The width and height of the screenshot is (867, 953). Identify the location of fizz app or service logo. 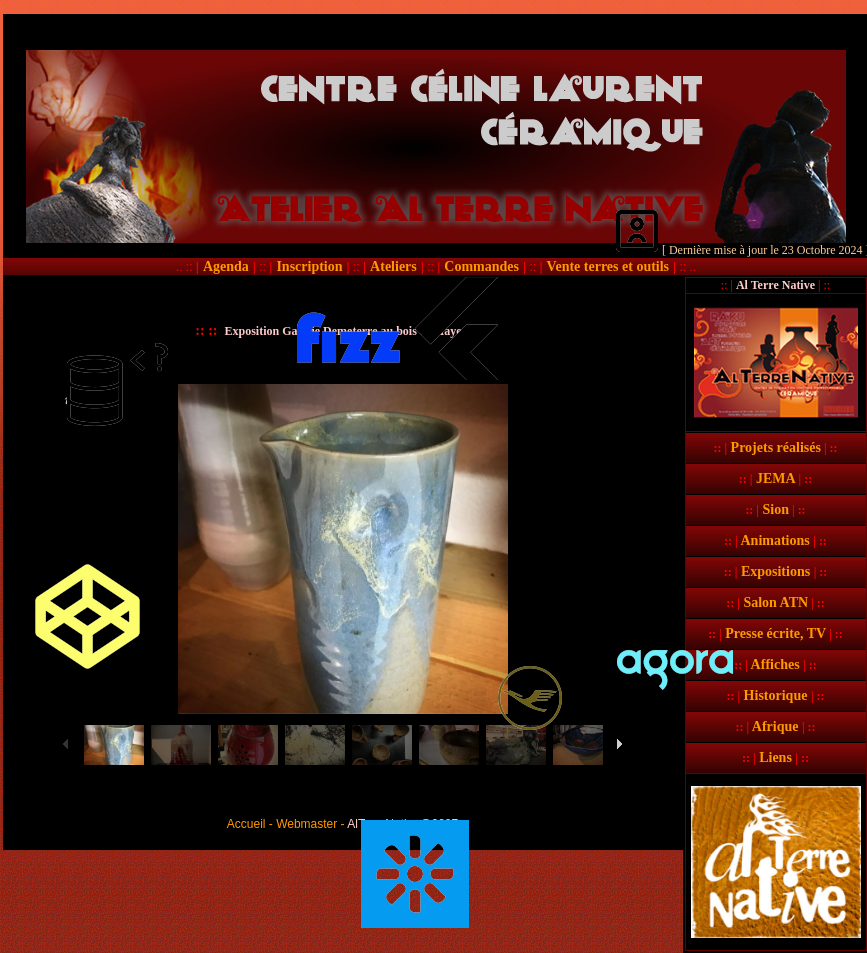
(348, 337).